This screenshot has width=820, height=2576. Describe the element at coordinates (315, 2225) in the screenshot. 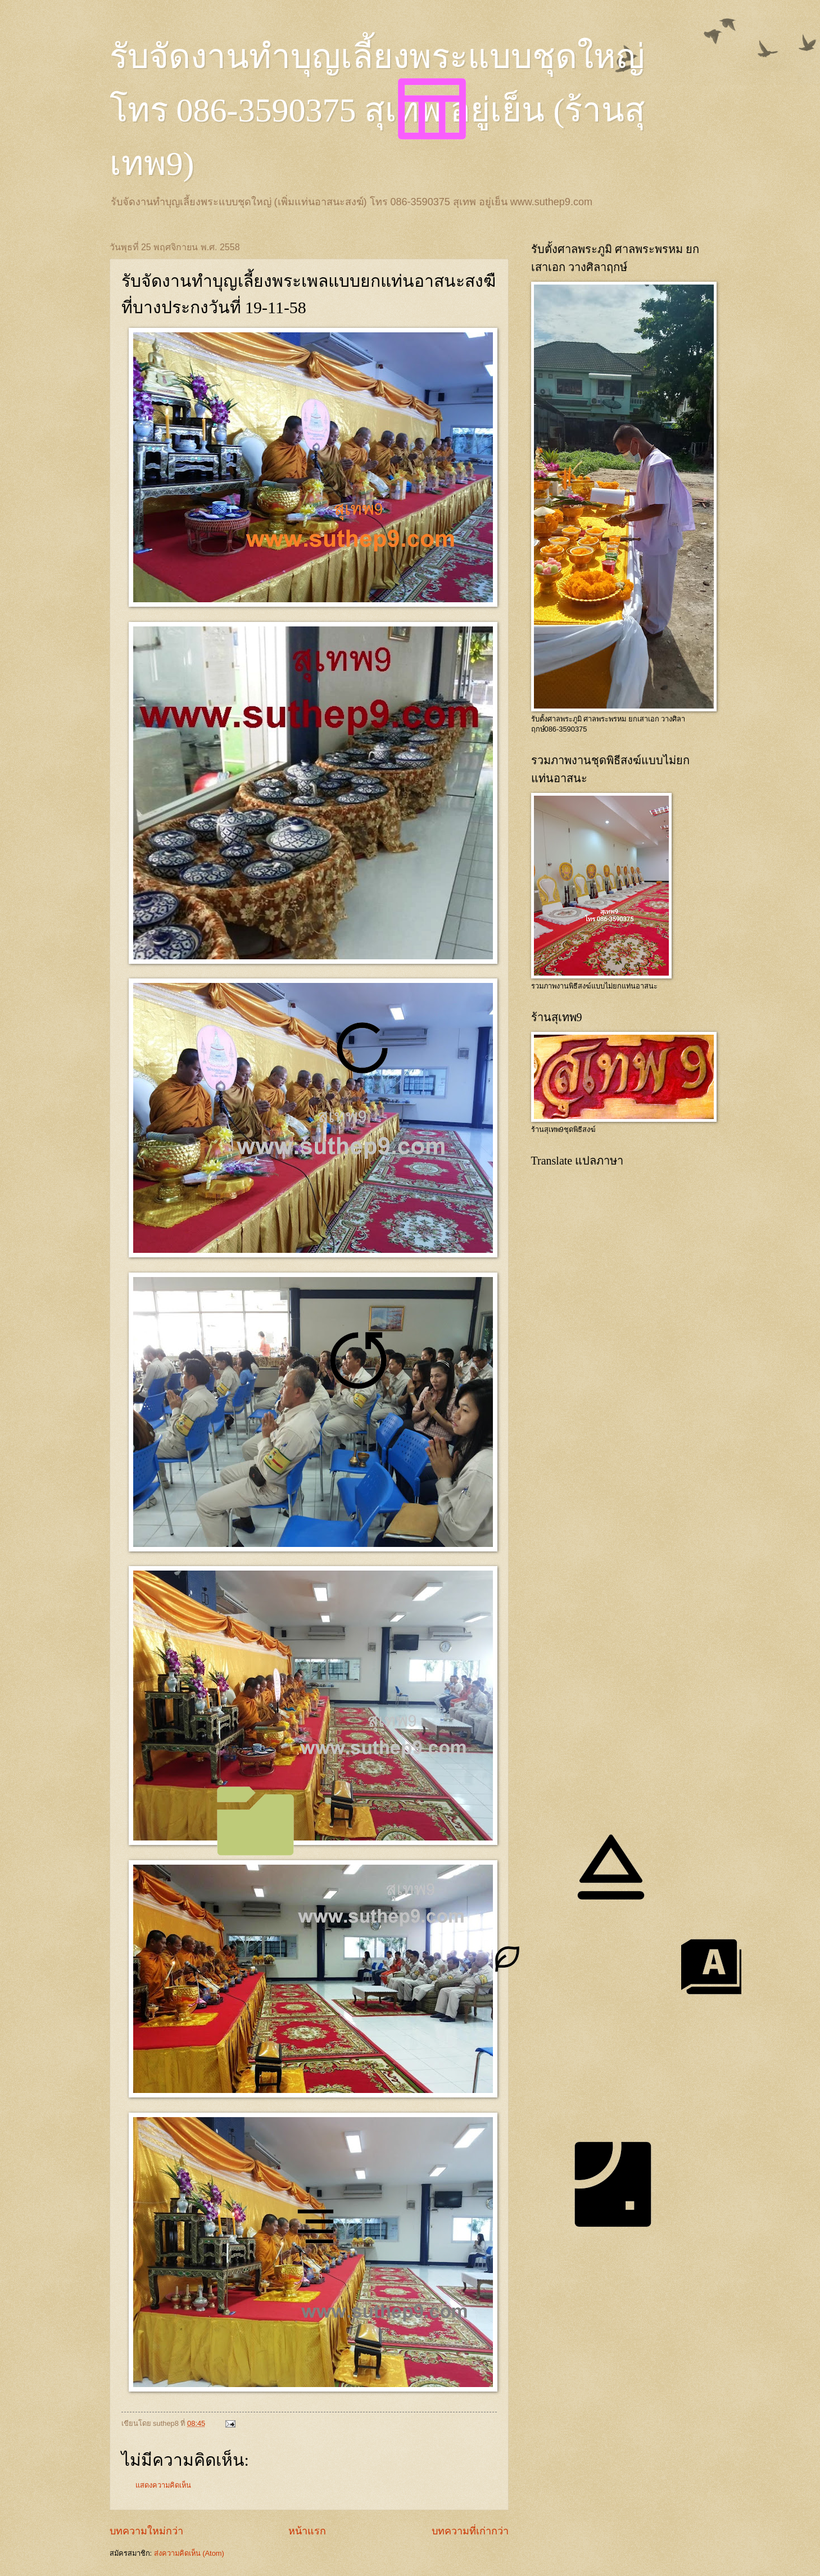

I see `align text to the right` at that location.